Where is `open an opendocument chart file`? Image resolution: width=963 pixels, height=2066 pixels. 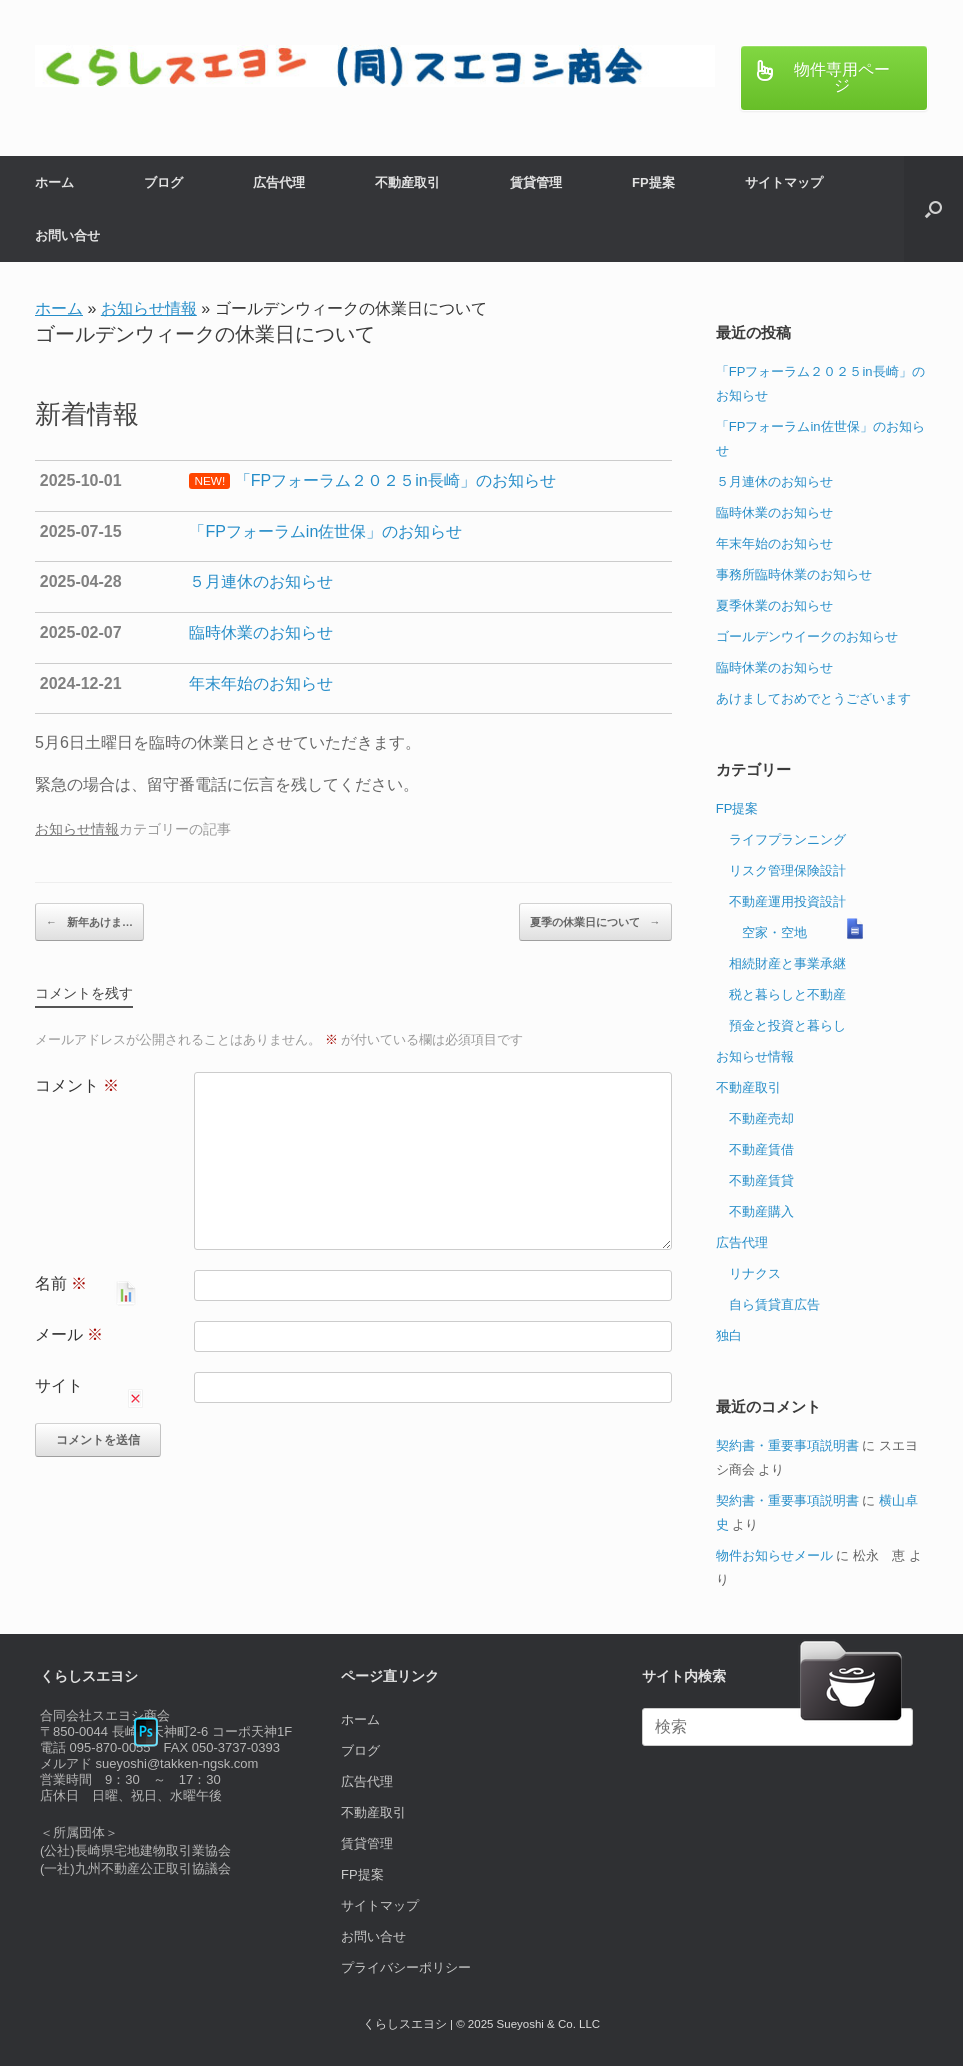 open an opendocument chart file is located at coordinates (126, 1293).